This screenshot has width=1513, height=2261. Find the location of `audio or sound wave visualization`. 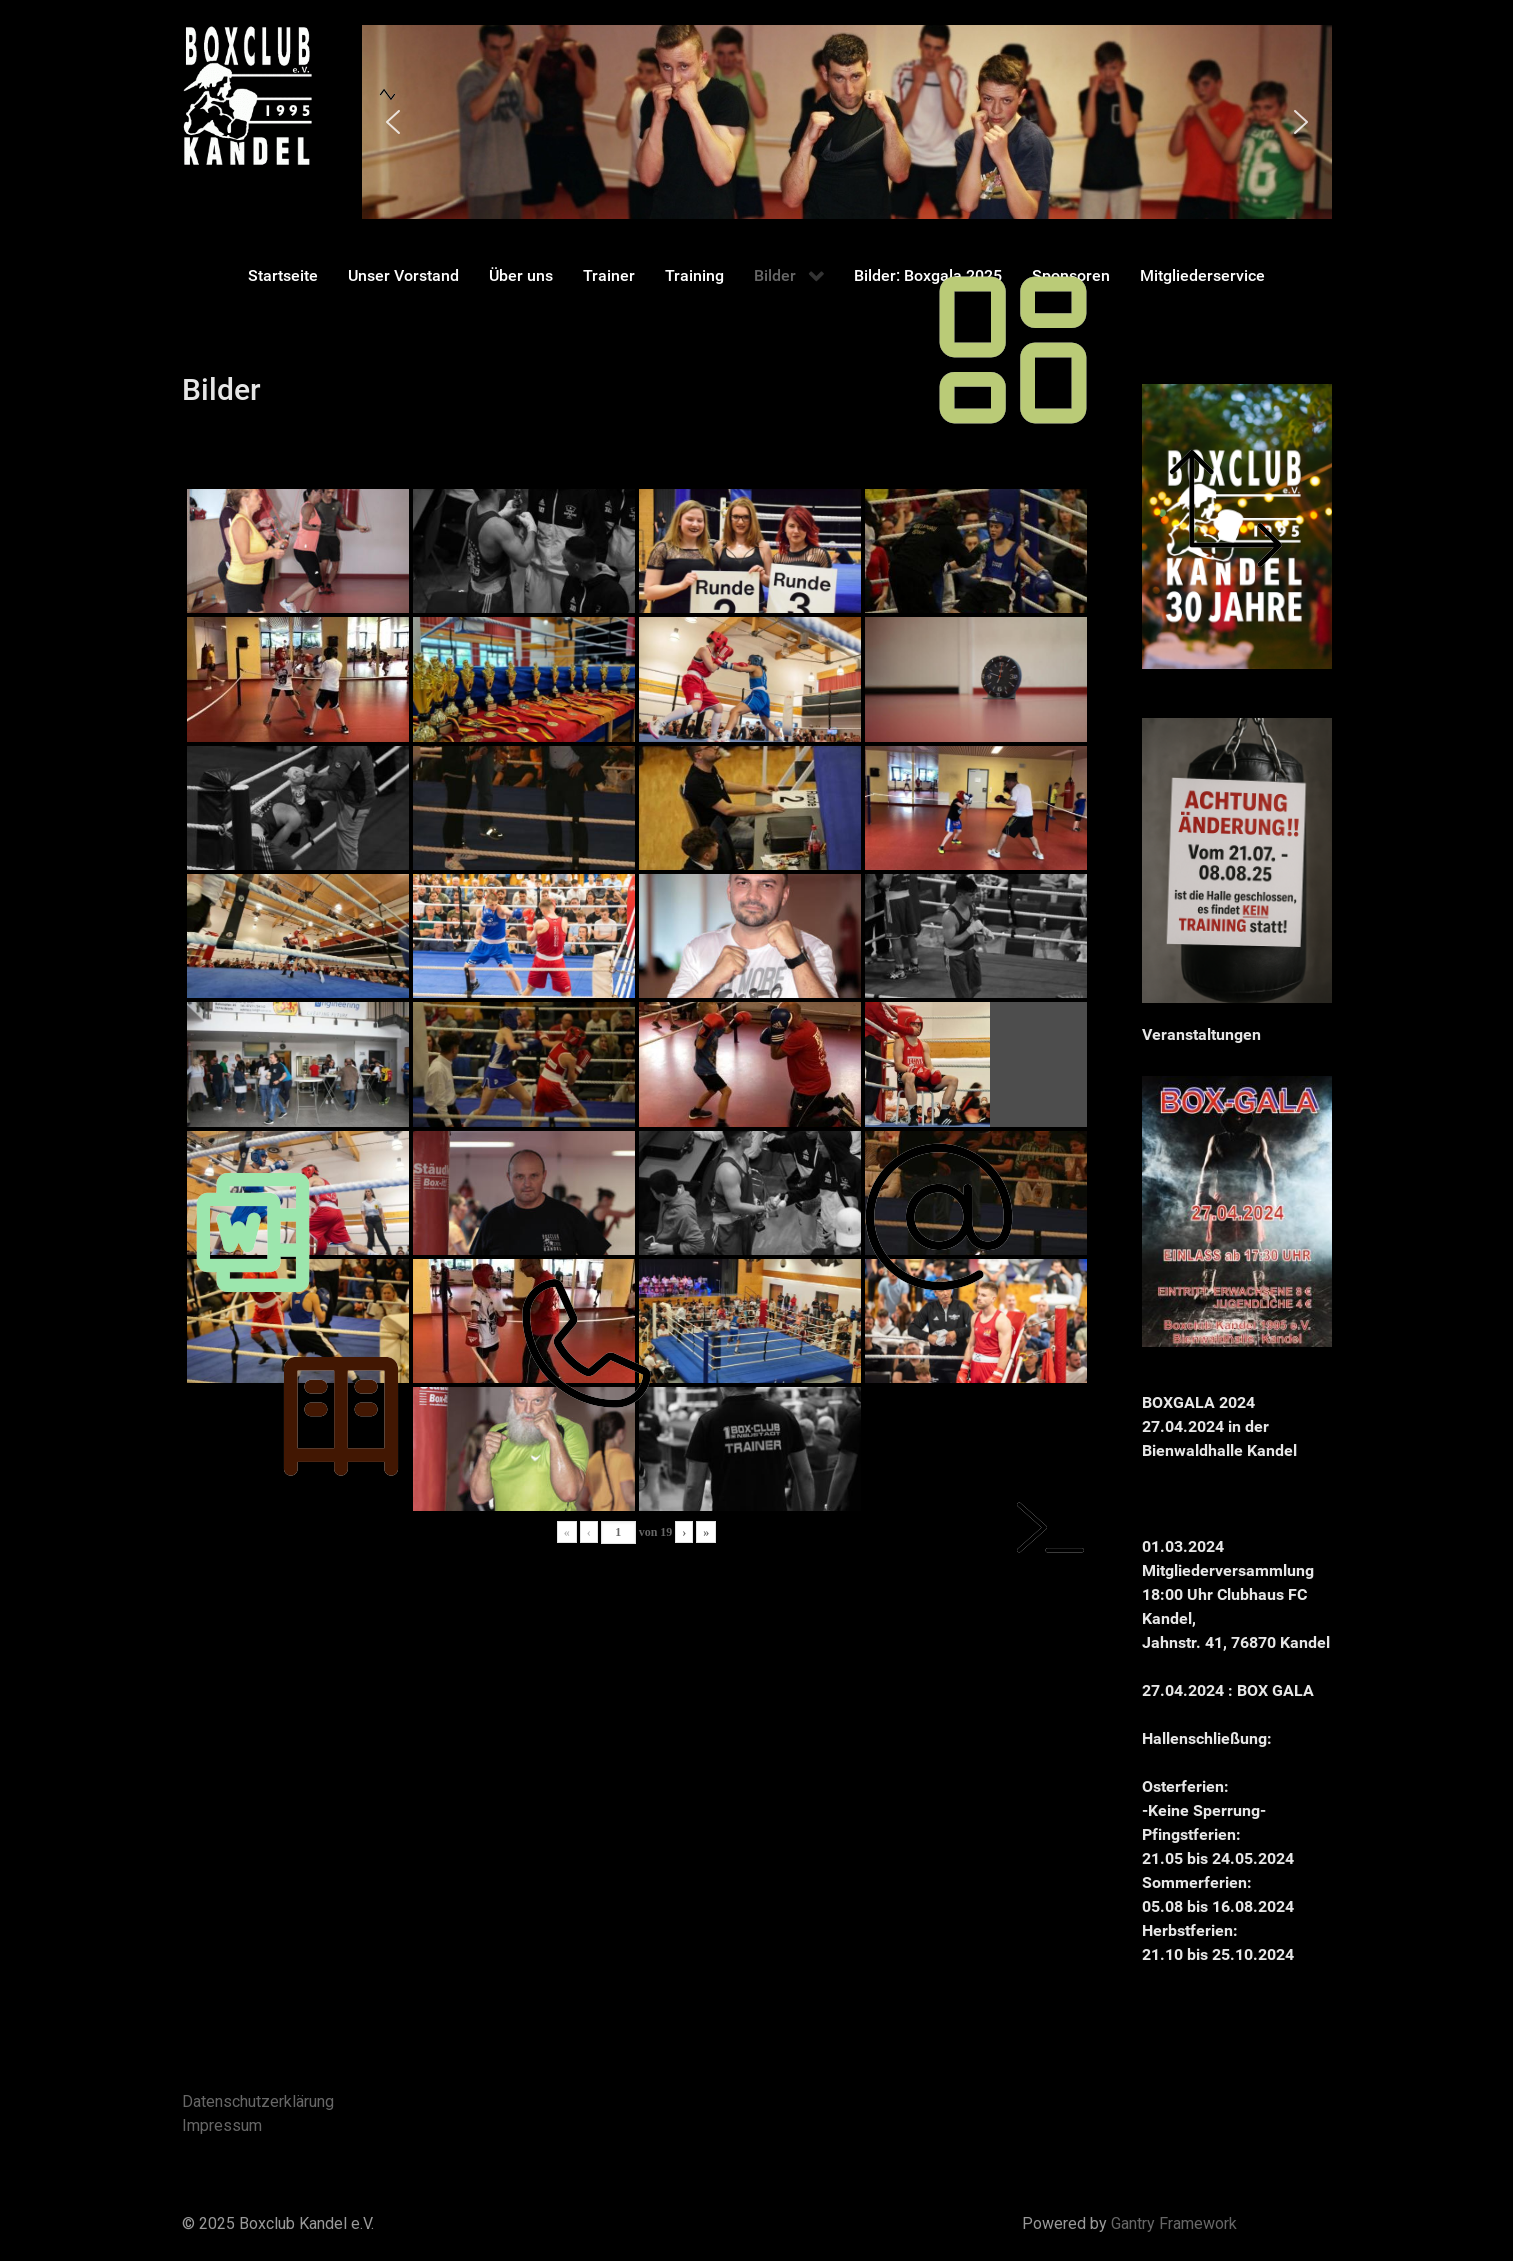

audio or sound wave visualization is located at coordinates (387, 94).